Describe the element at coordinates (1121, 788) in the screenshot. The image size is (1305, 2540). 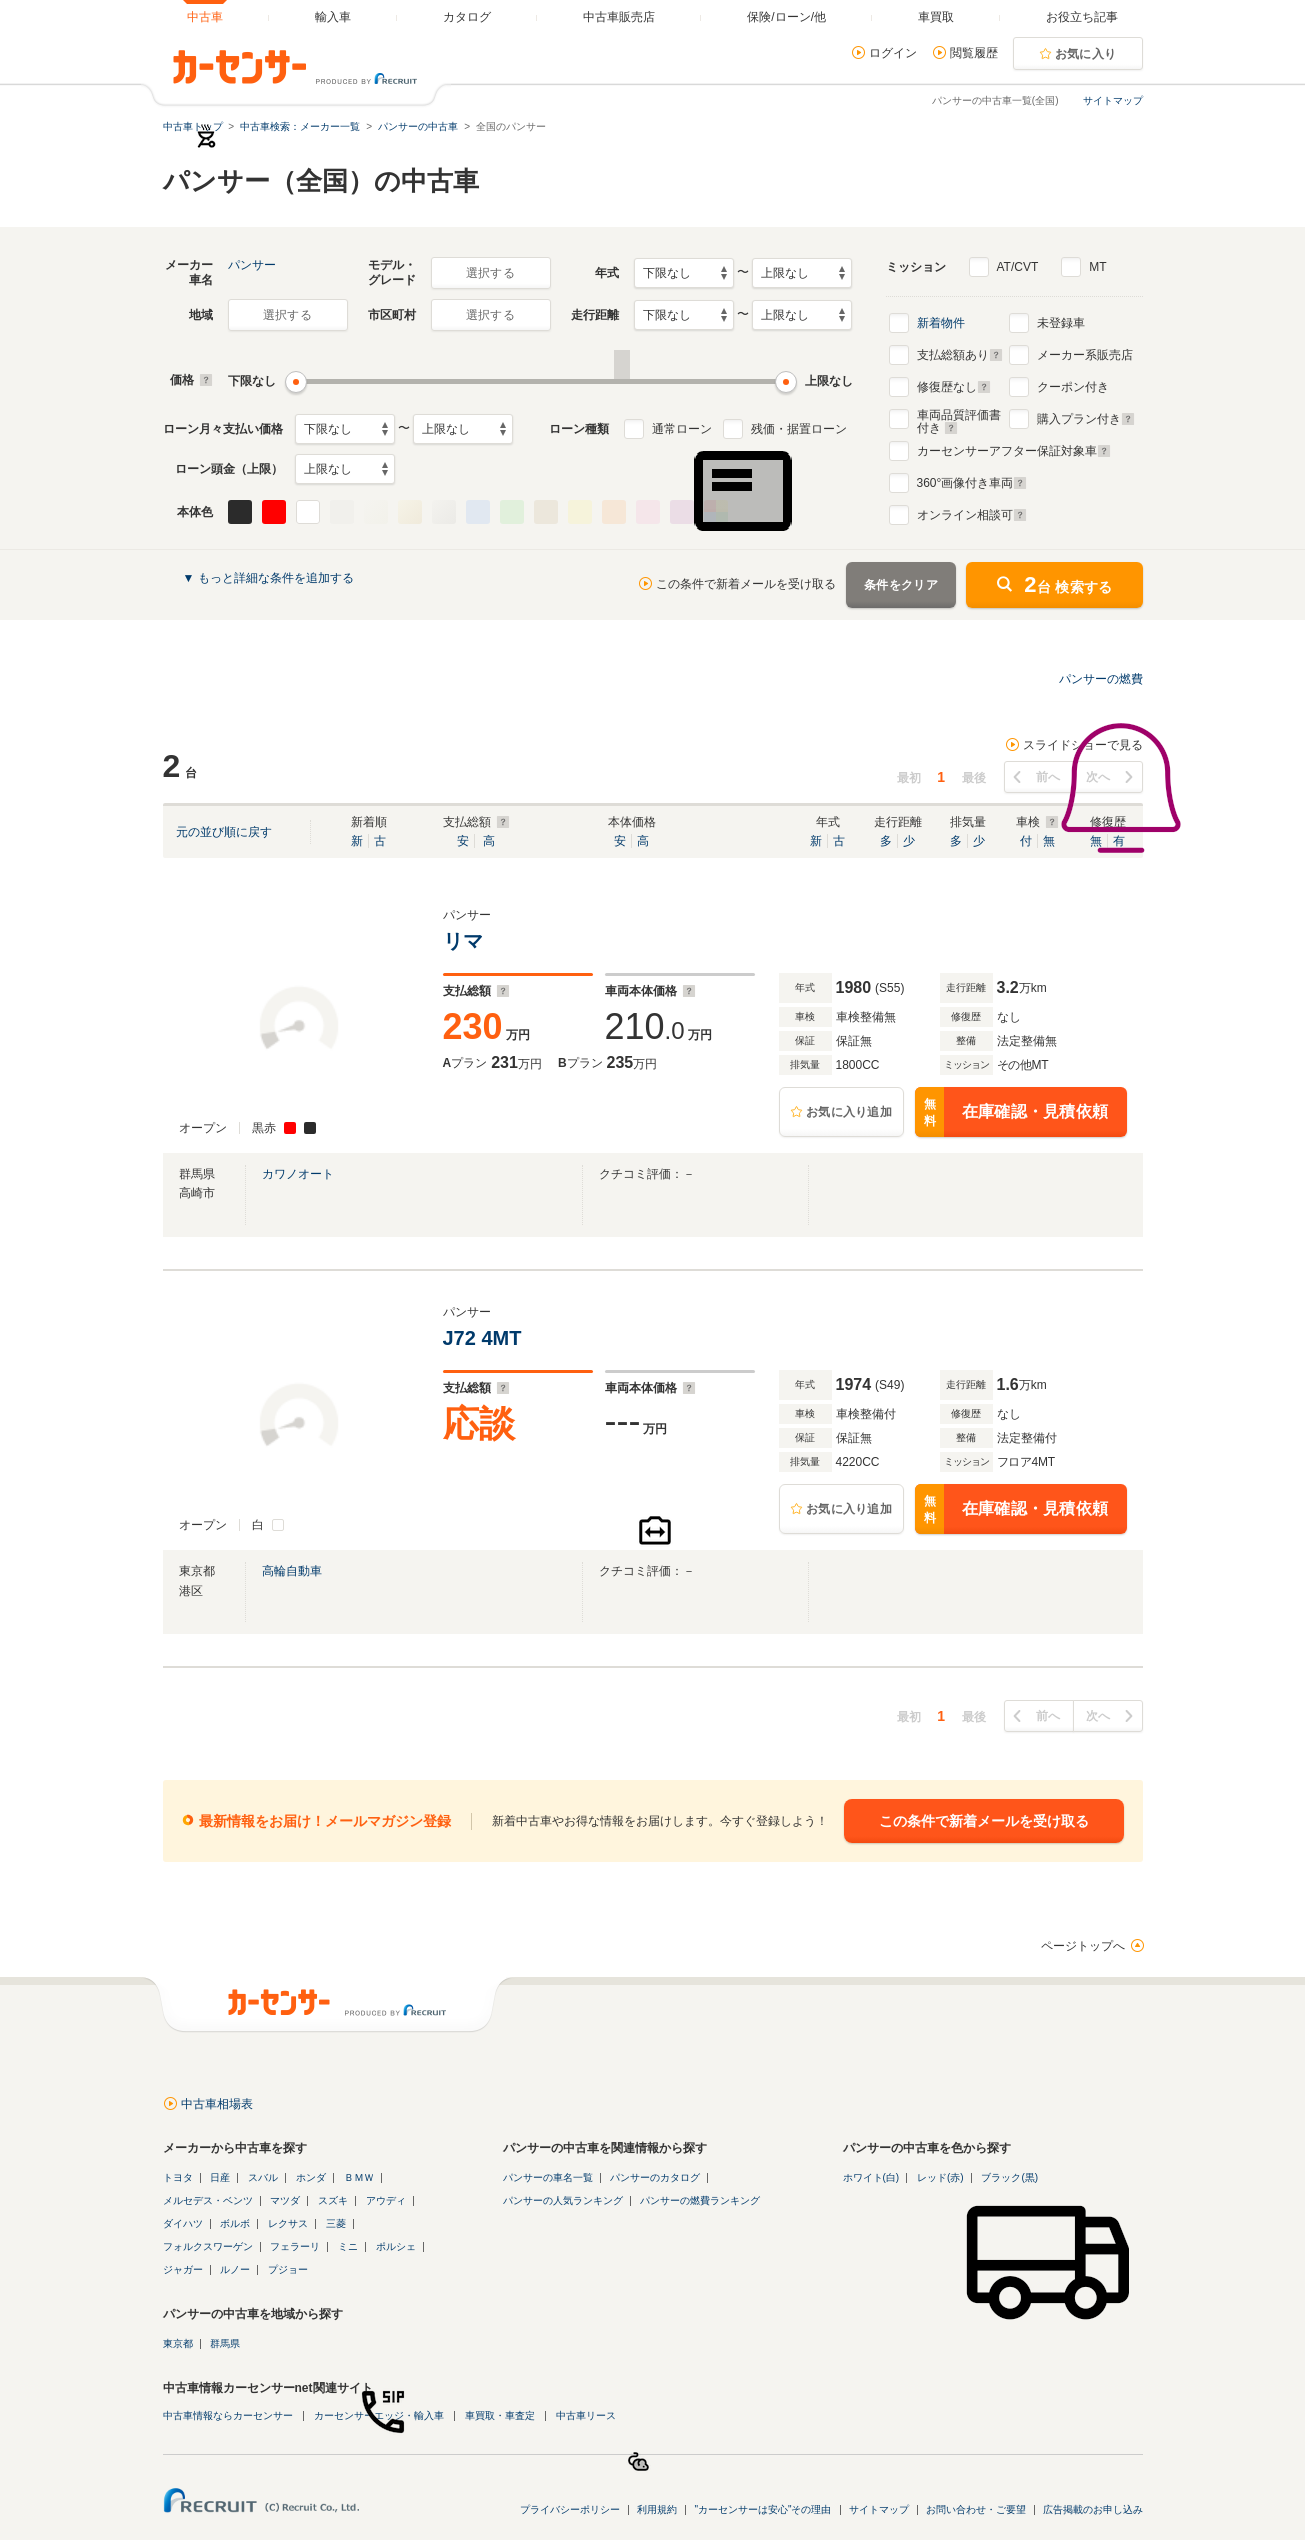
I see `view notifications` at that location.